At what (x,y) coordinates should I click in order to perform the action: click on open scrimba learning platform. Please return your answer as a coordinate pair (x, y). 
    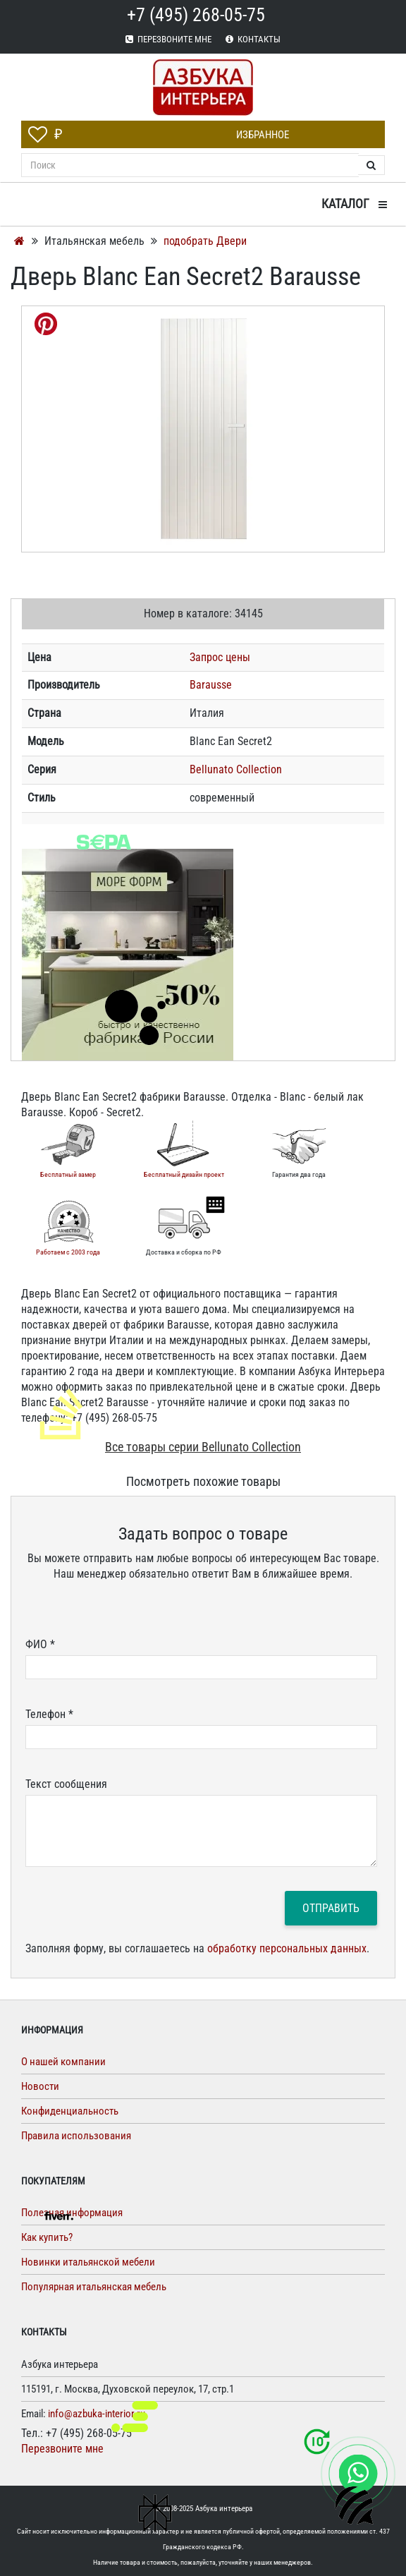
    Looking at the image, I should click on (135, 2417).